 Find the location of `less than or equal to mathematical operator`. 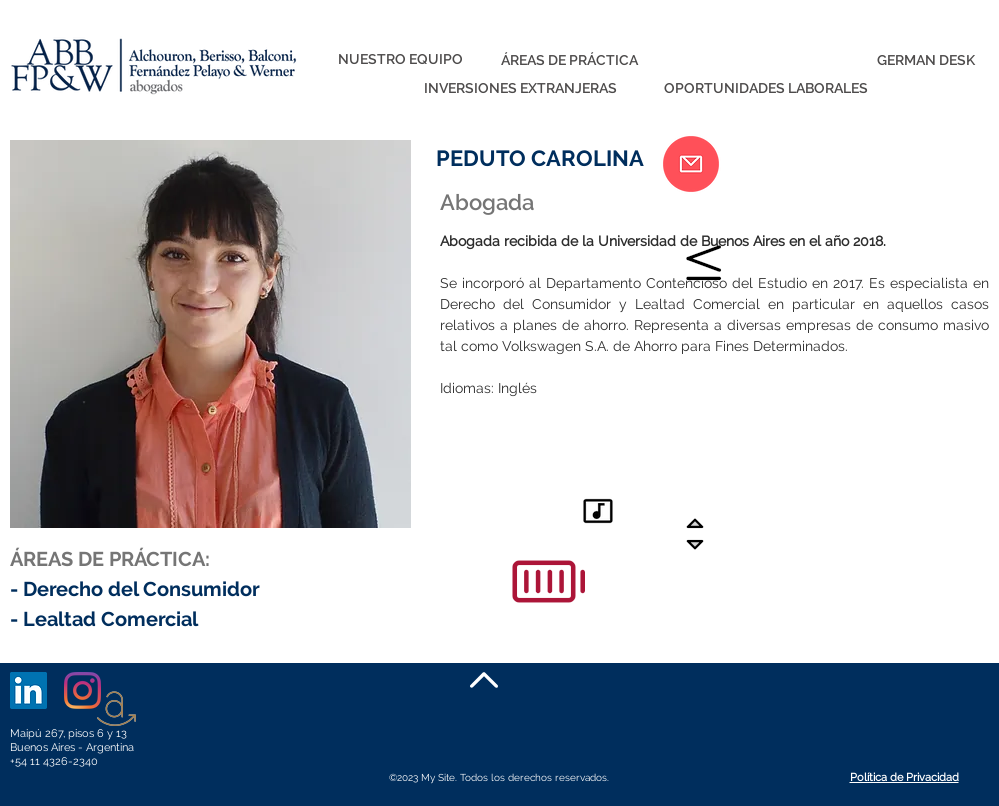

less than or equal to mathematical operator is located at coordinates (704, 263).